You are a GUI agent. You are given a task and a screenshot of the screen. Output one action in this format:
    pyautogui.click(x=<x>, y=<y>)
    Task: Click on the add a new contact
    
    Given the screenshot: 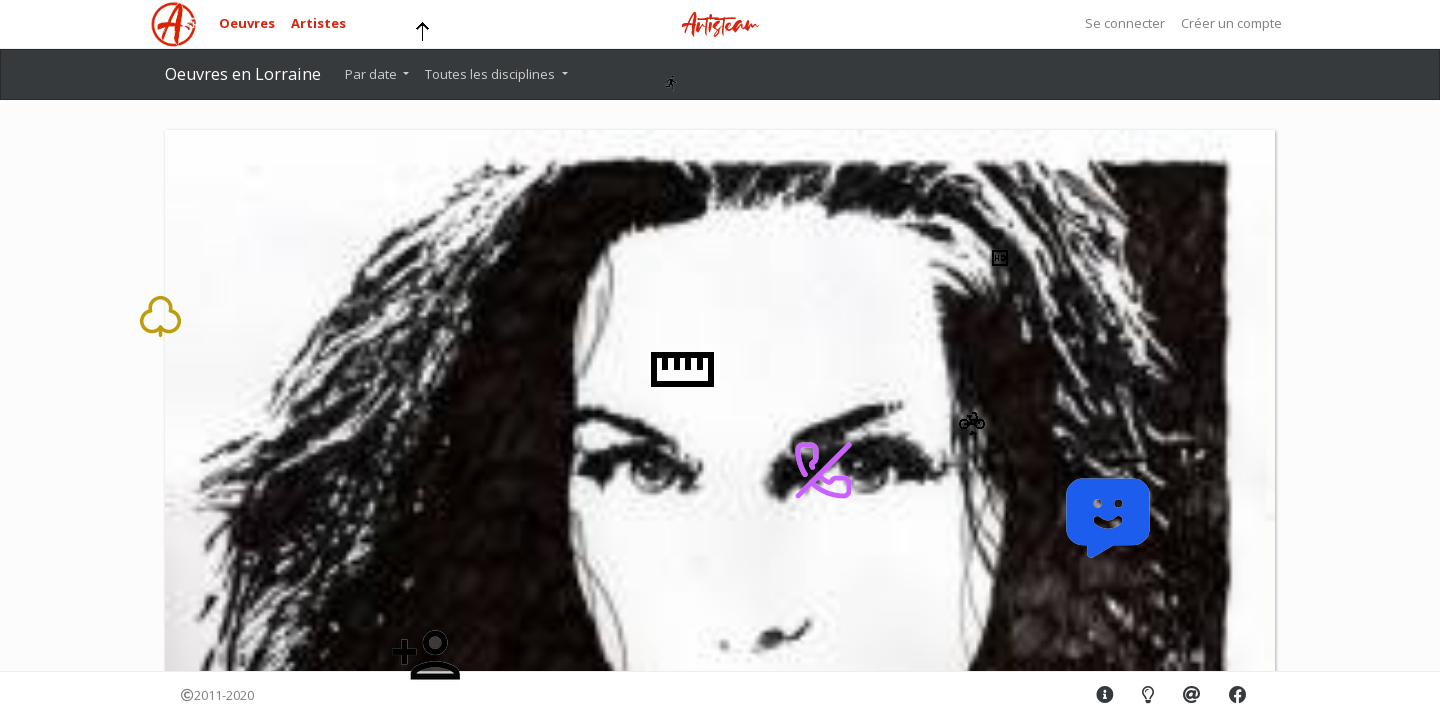 What is the action you would take?
    pyautogui.click(x=426, y=655)
    